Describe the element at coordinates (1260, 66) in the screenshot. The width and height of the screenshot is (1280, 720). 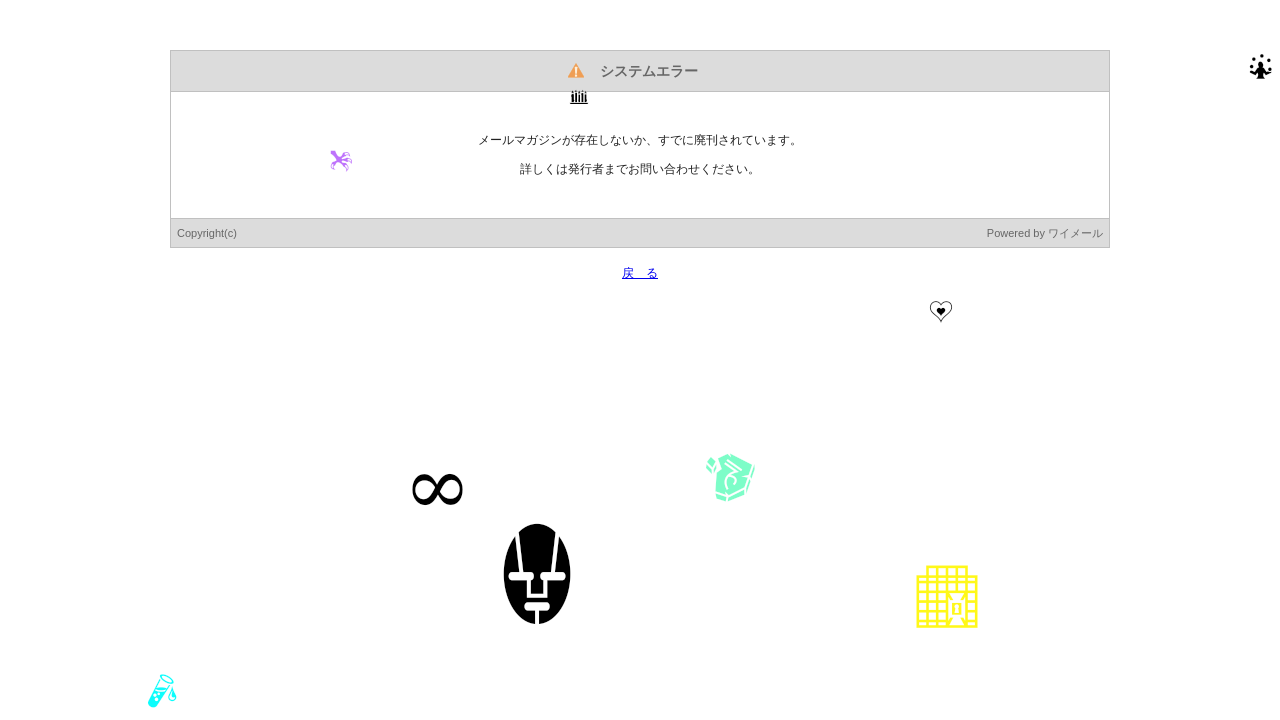
I see `indicates a skill-based or dexterity game mode` at that location.